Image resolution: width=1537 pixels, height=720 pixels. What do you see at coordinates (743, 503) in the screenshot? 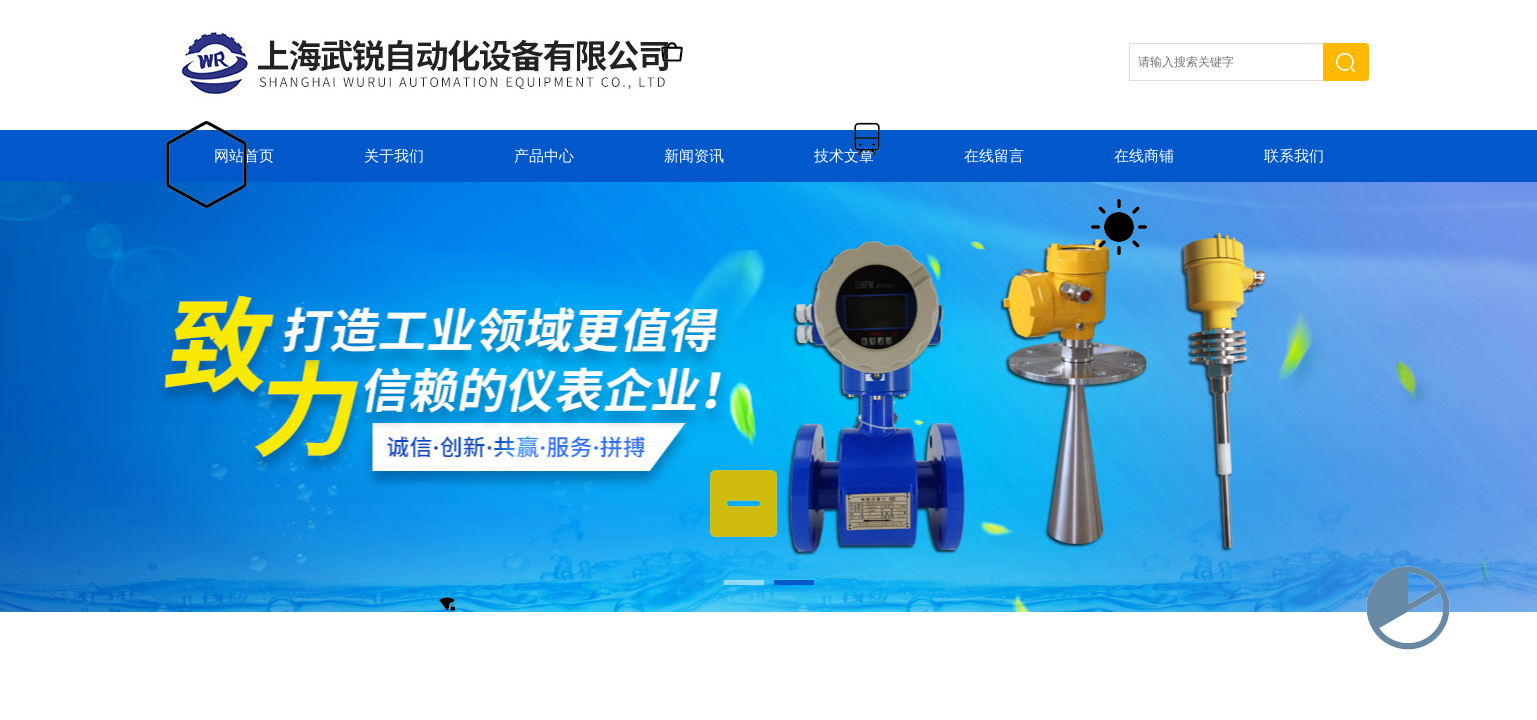
I see `collapse or minimize a section` at bounding box center [743, 503].